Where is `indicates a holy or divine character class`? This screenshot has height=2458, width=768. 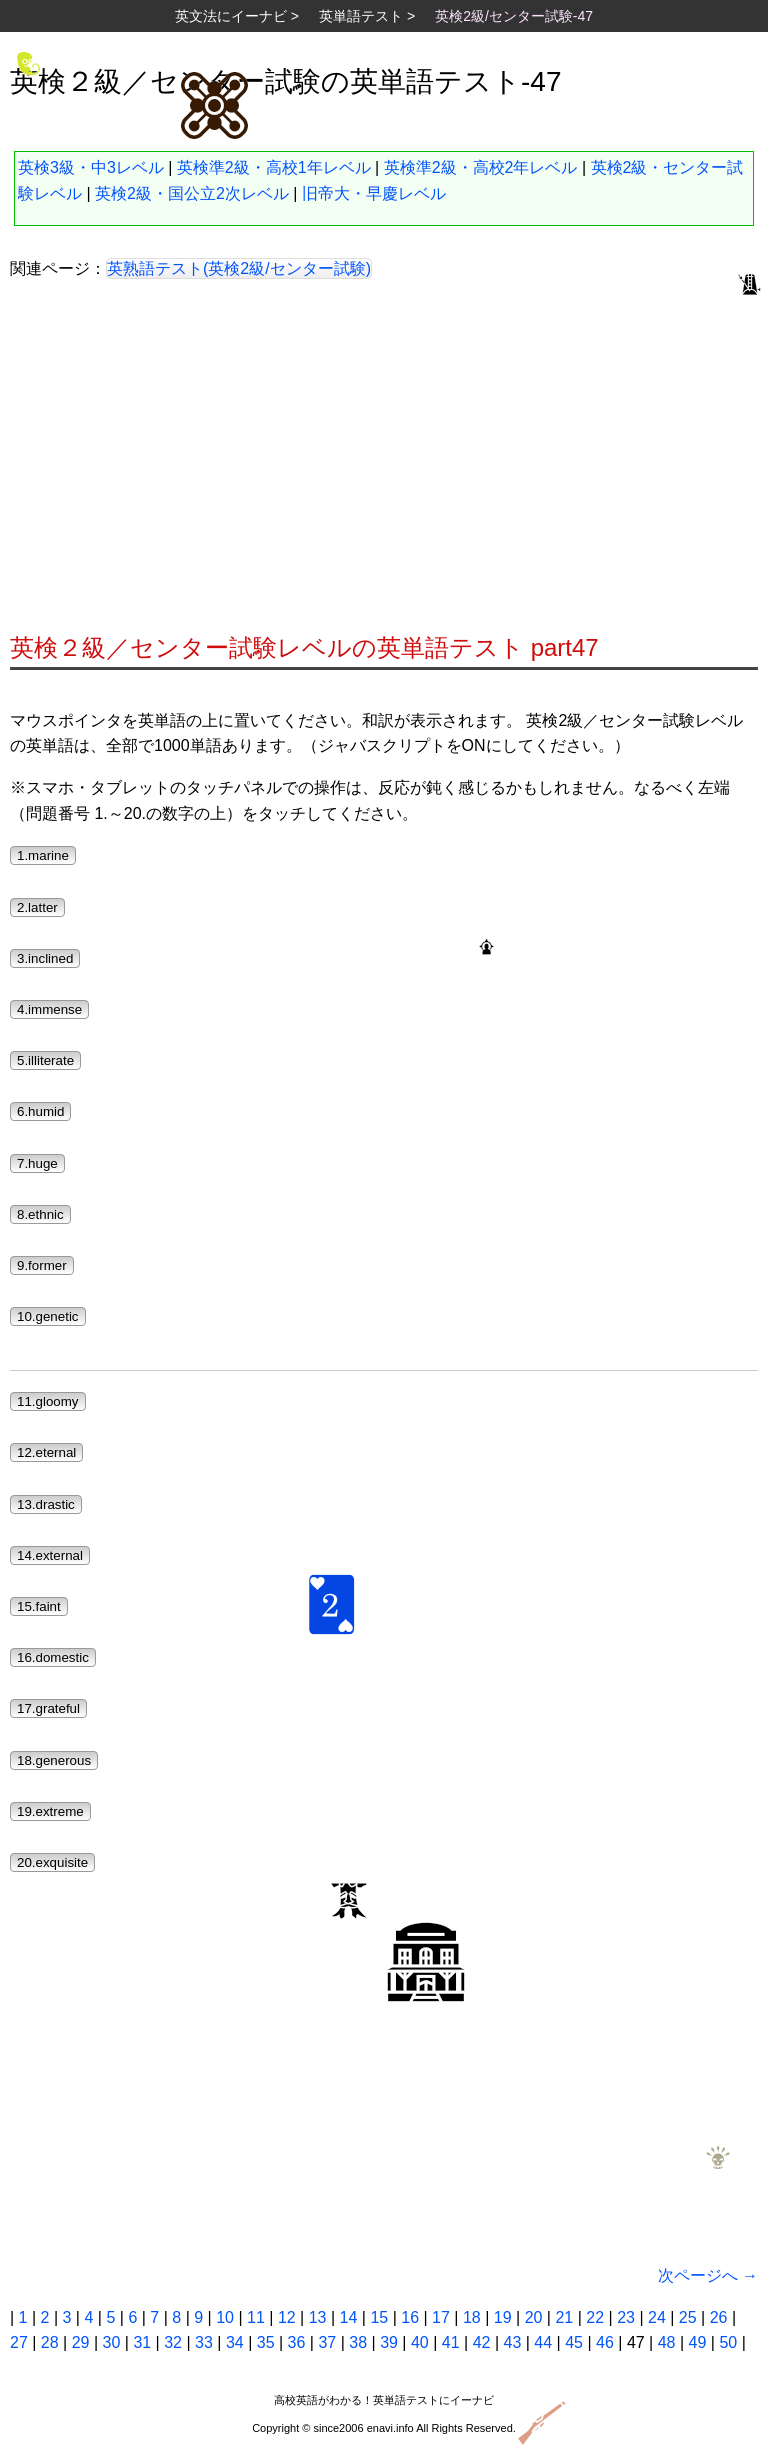 indicates a holy or divine character class is located at coordinates (486, 946).